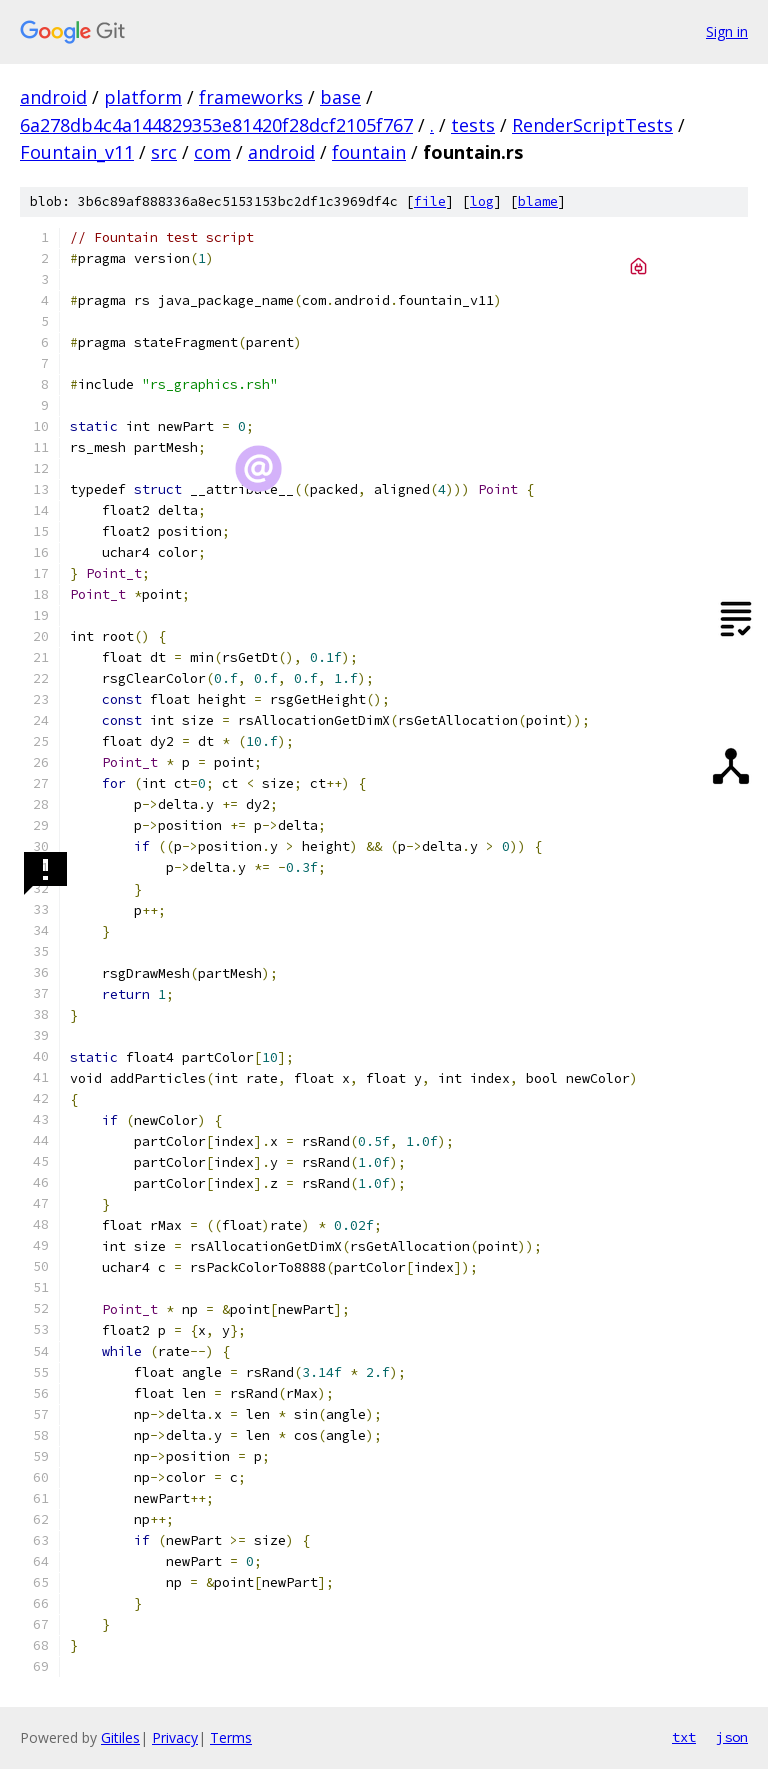 The height and width of the screenshot is (1769, 768). I want to click on view grading or assessment results, so click(736, 619).